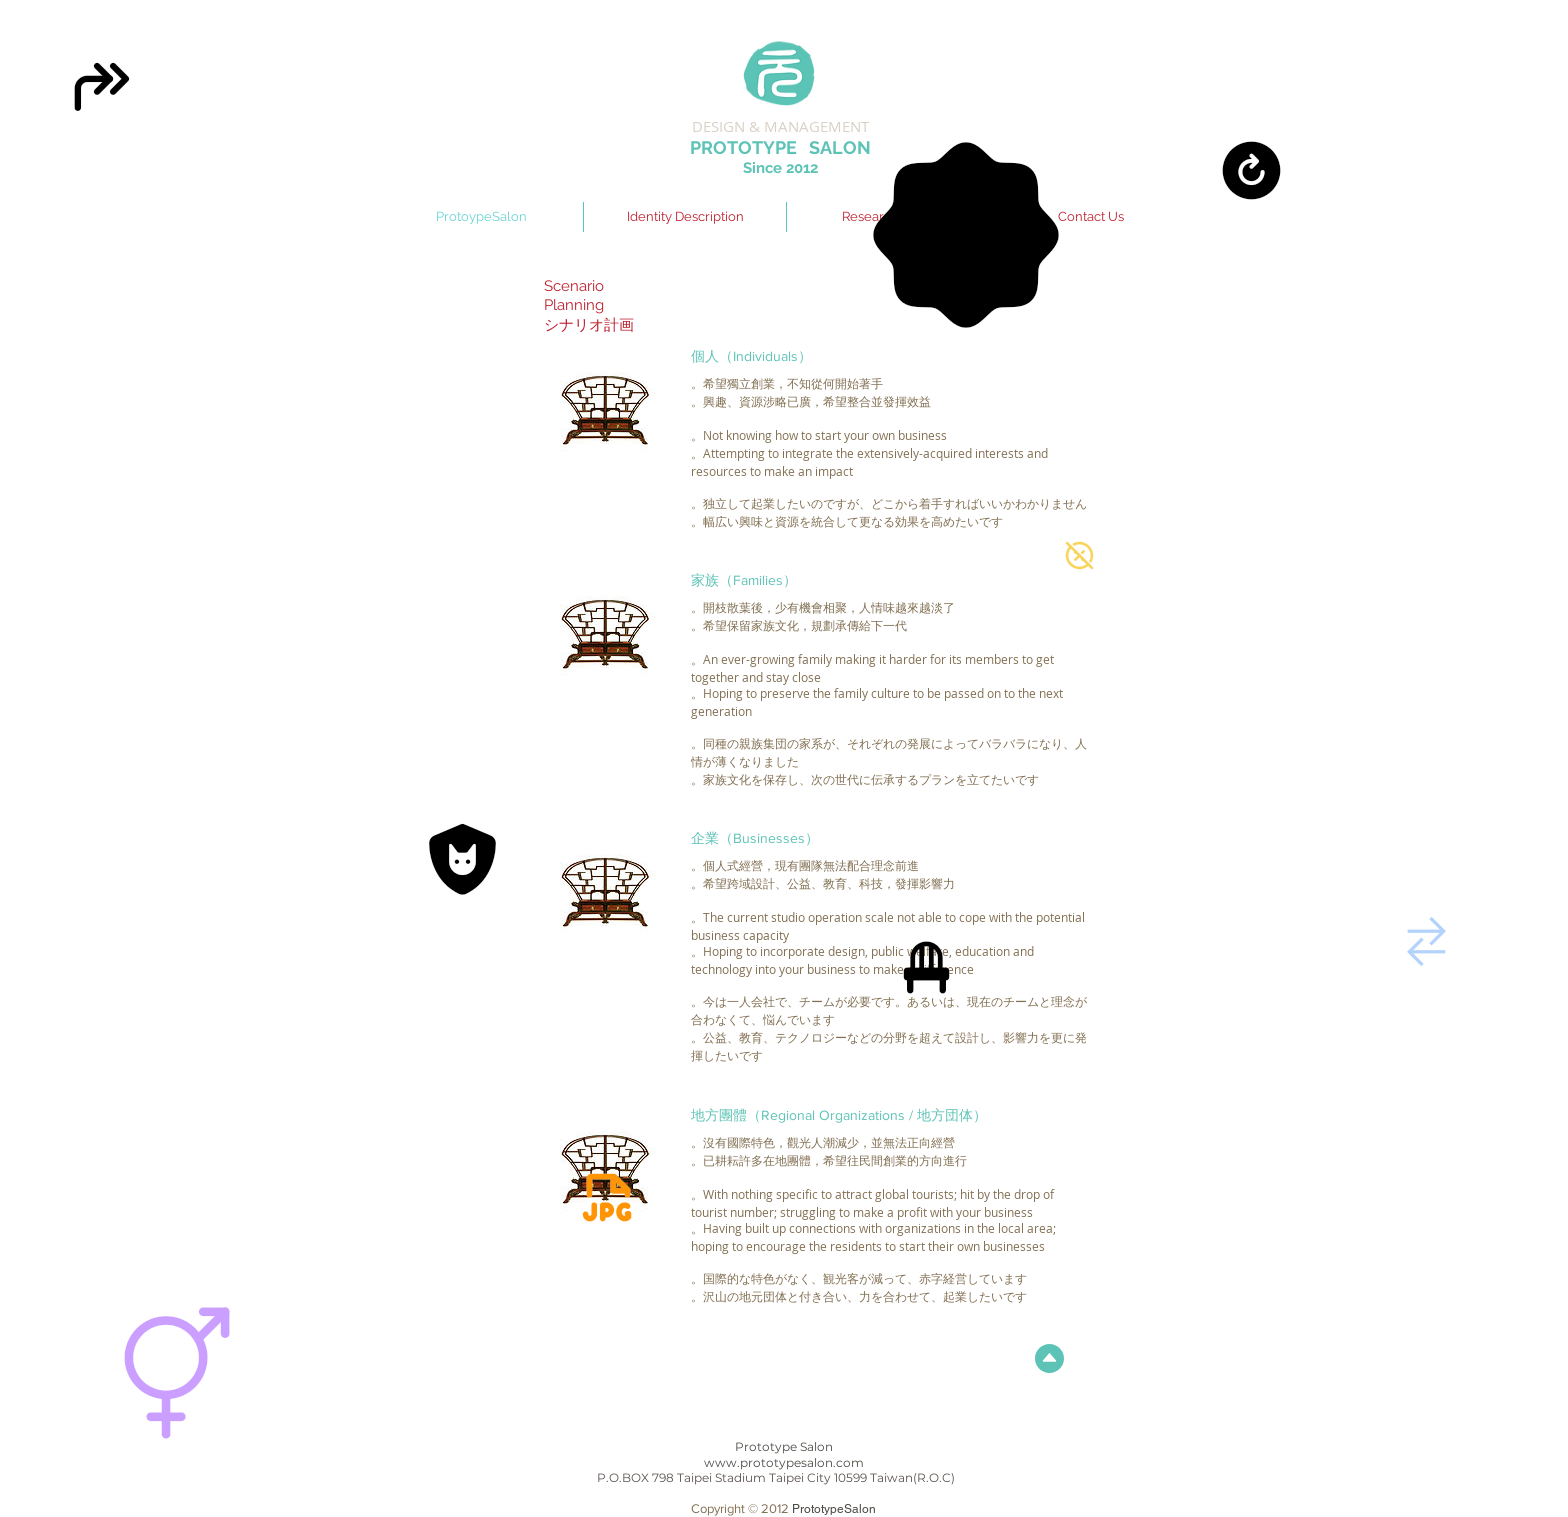 This screenshot has height=1517, width=1568. Describe the element at coordinates (1251, 170) in the screenshot. I see `refresh or reload content` at that location.